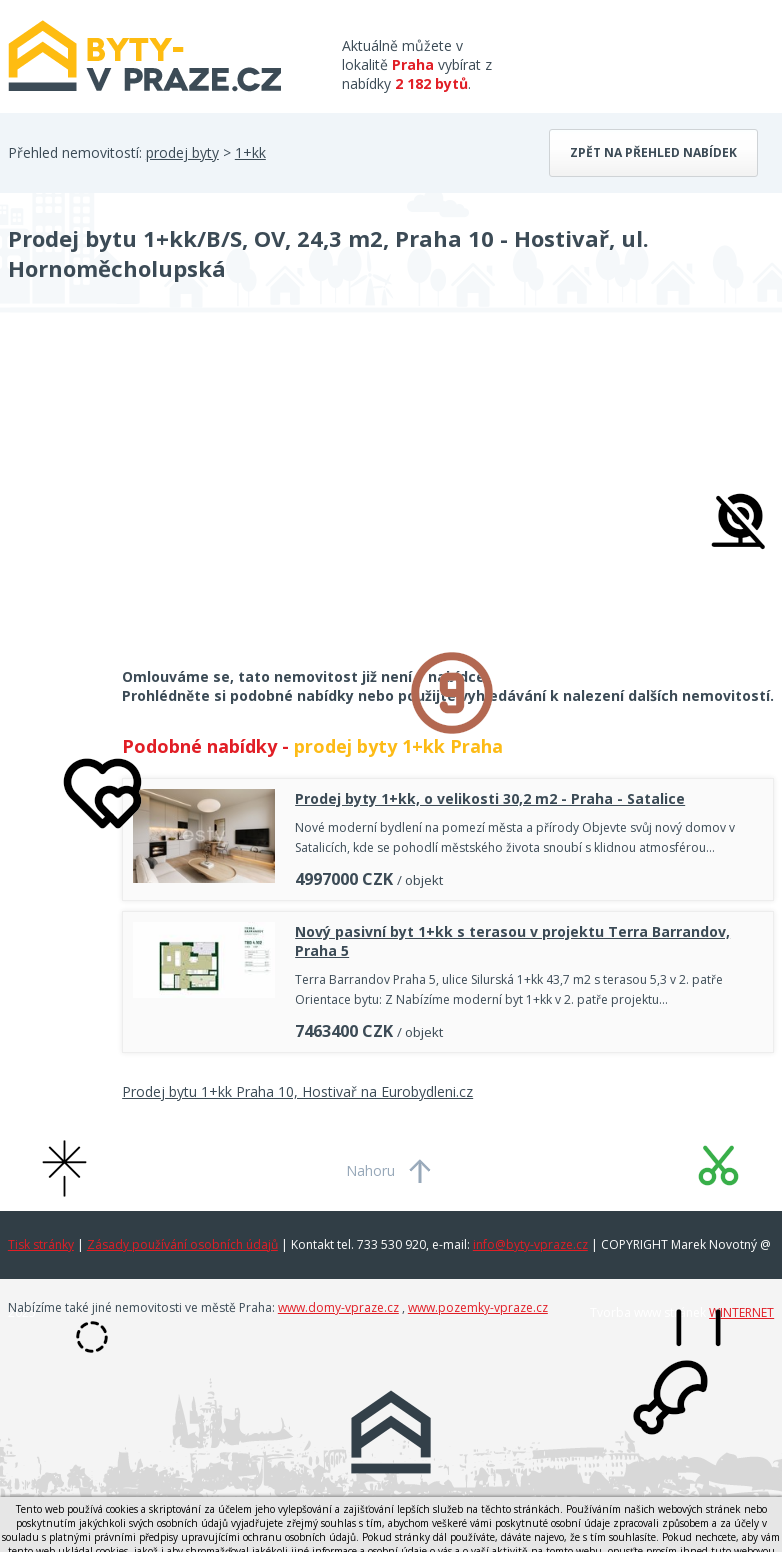 The image size is (782, 1552). What do you see at coordinates (740, 522) in the screenshot?
I see `camera is disabled or turned off` at bounding box center [740, 522].